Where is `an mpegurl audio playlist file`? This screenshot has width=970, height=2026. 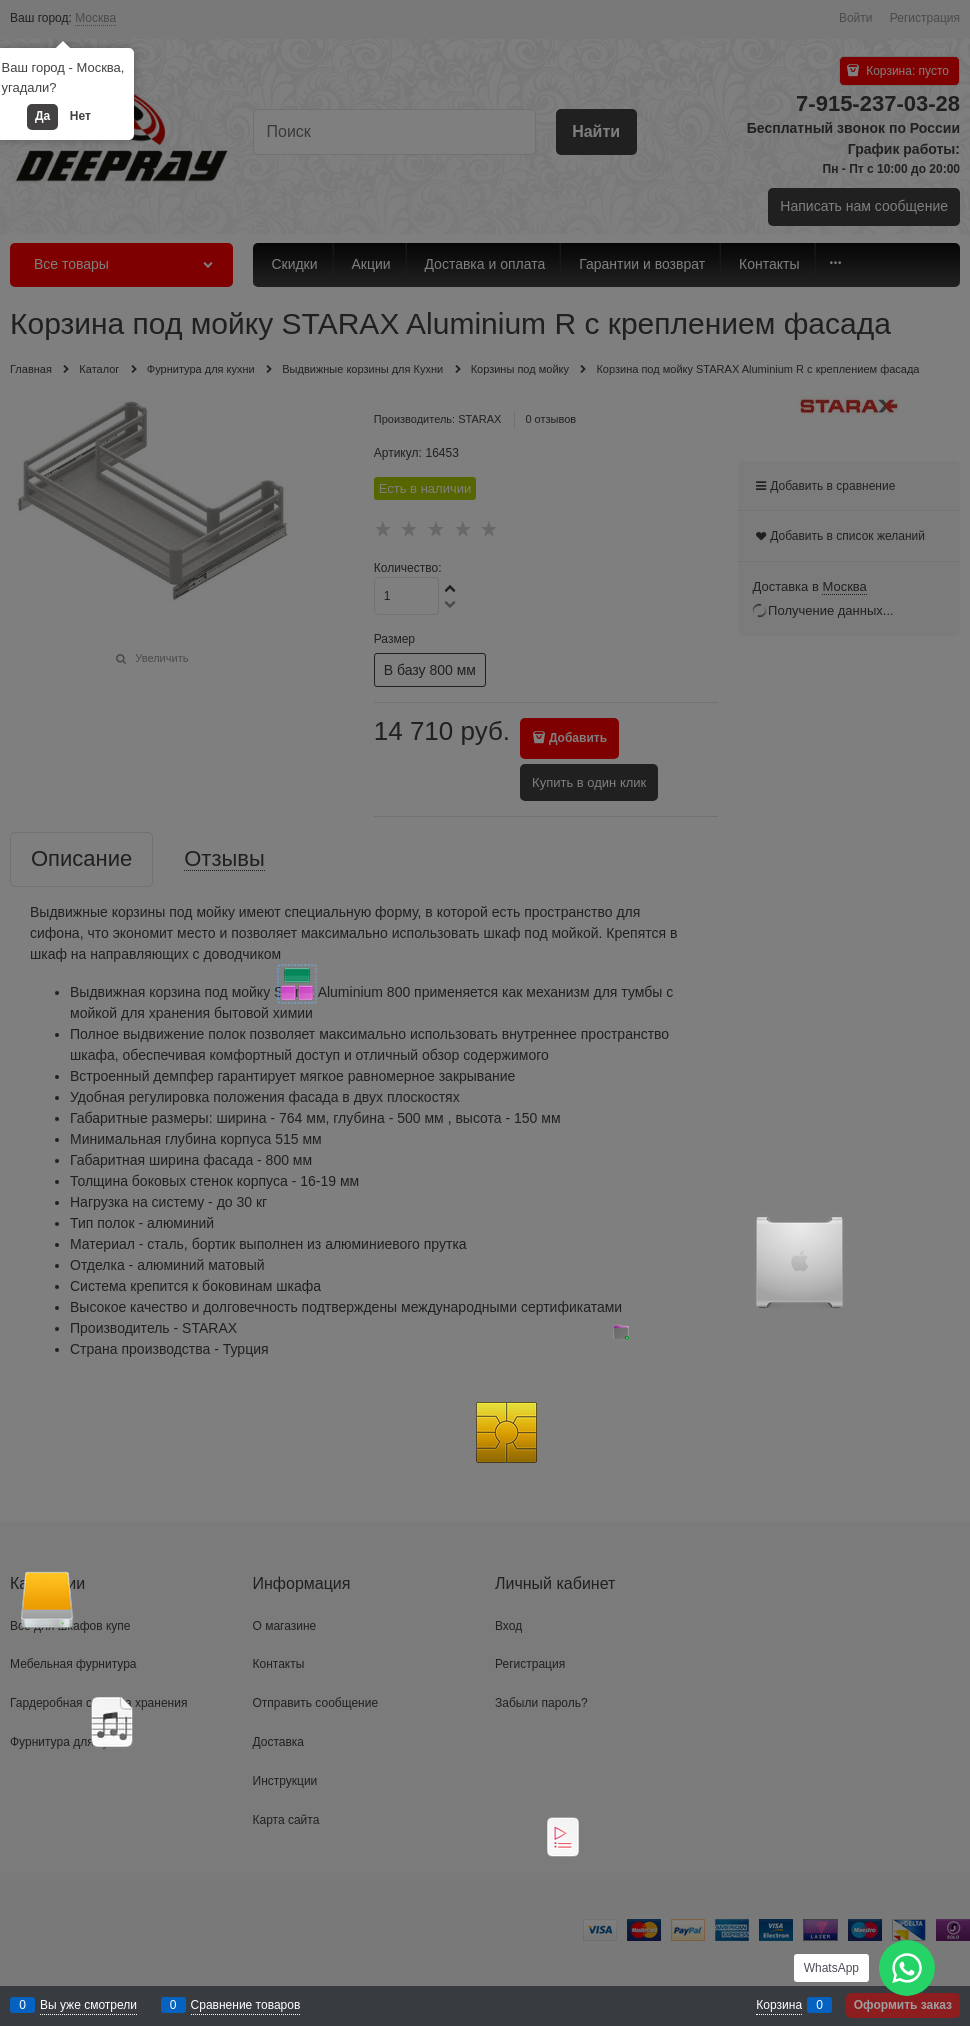 an mpegurl audio playlist file is located at coordinates (563, 1837).